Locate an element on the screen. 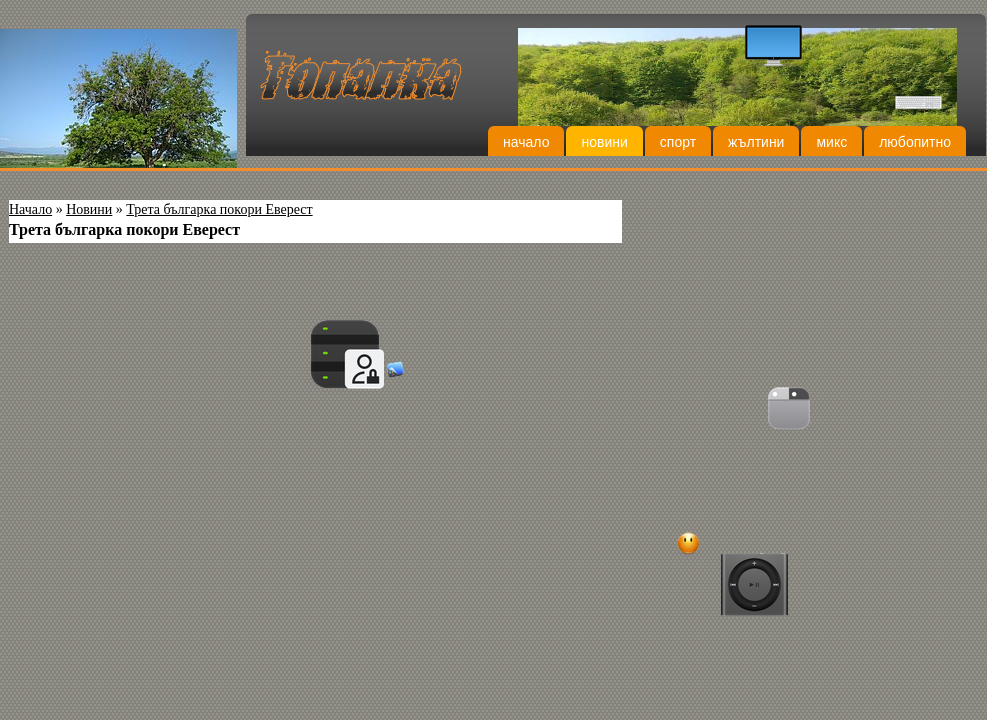 Image resolution: width=987 pixels, height=720 pixels. configure NIS (network information service) server settings is located at coordinates (345, 355).